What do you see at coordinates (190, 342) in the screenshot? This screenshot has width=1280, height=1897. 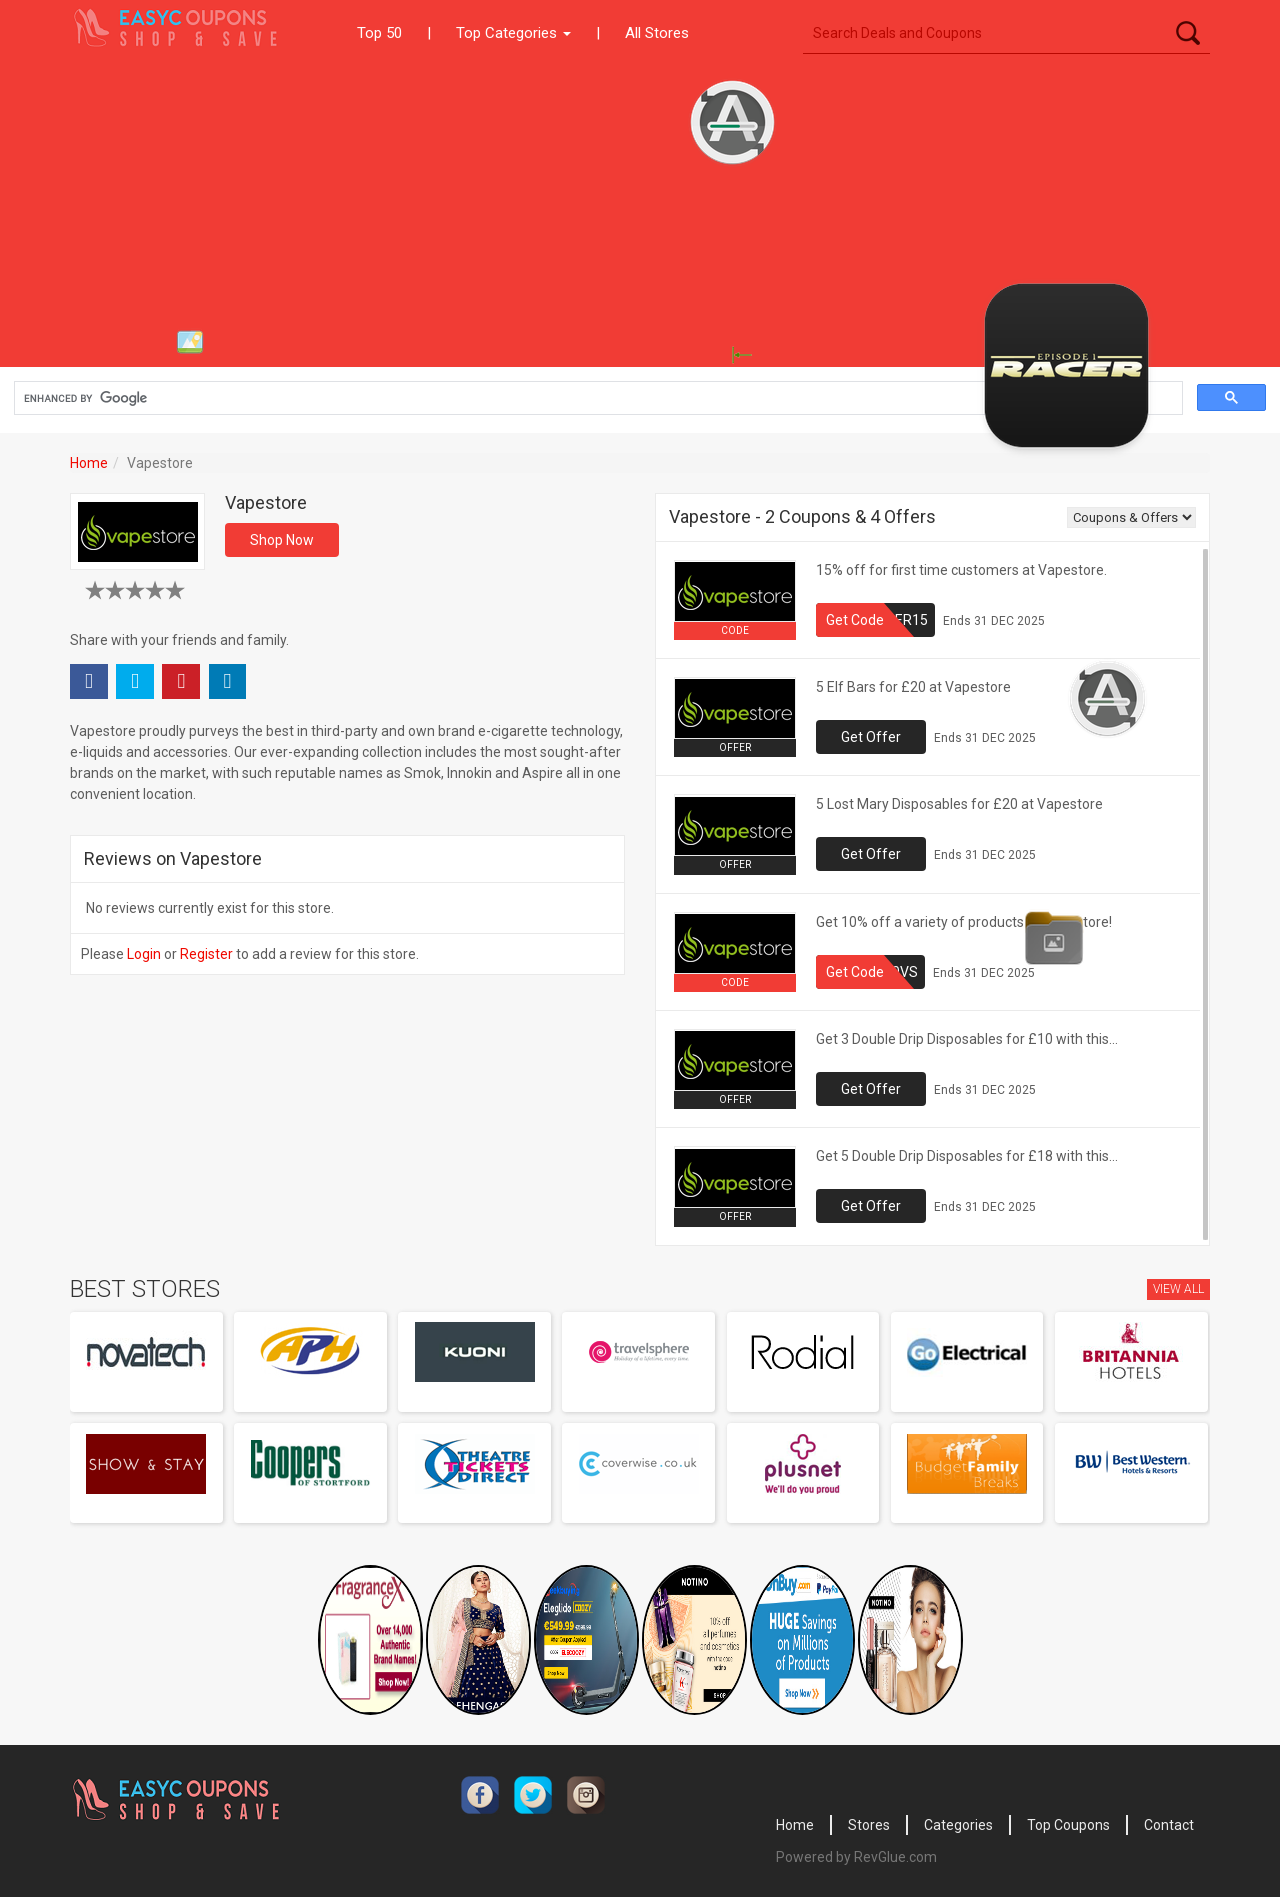 I see `open the photo gallery app` at bounding box center [190, 342].